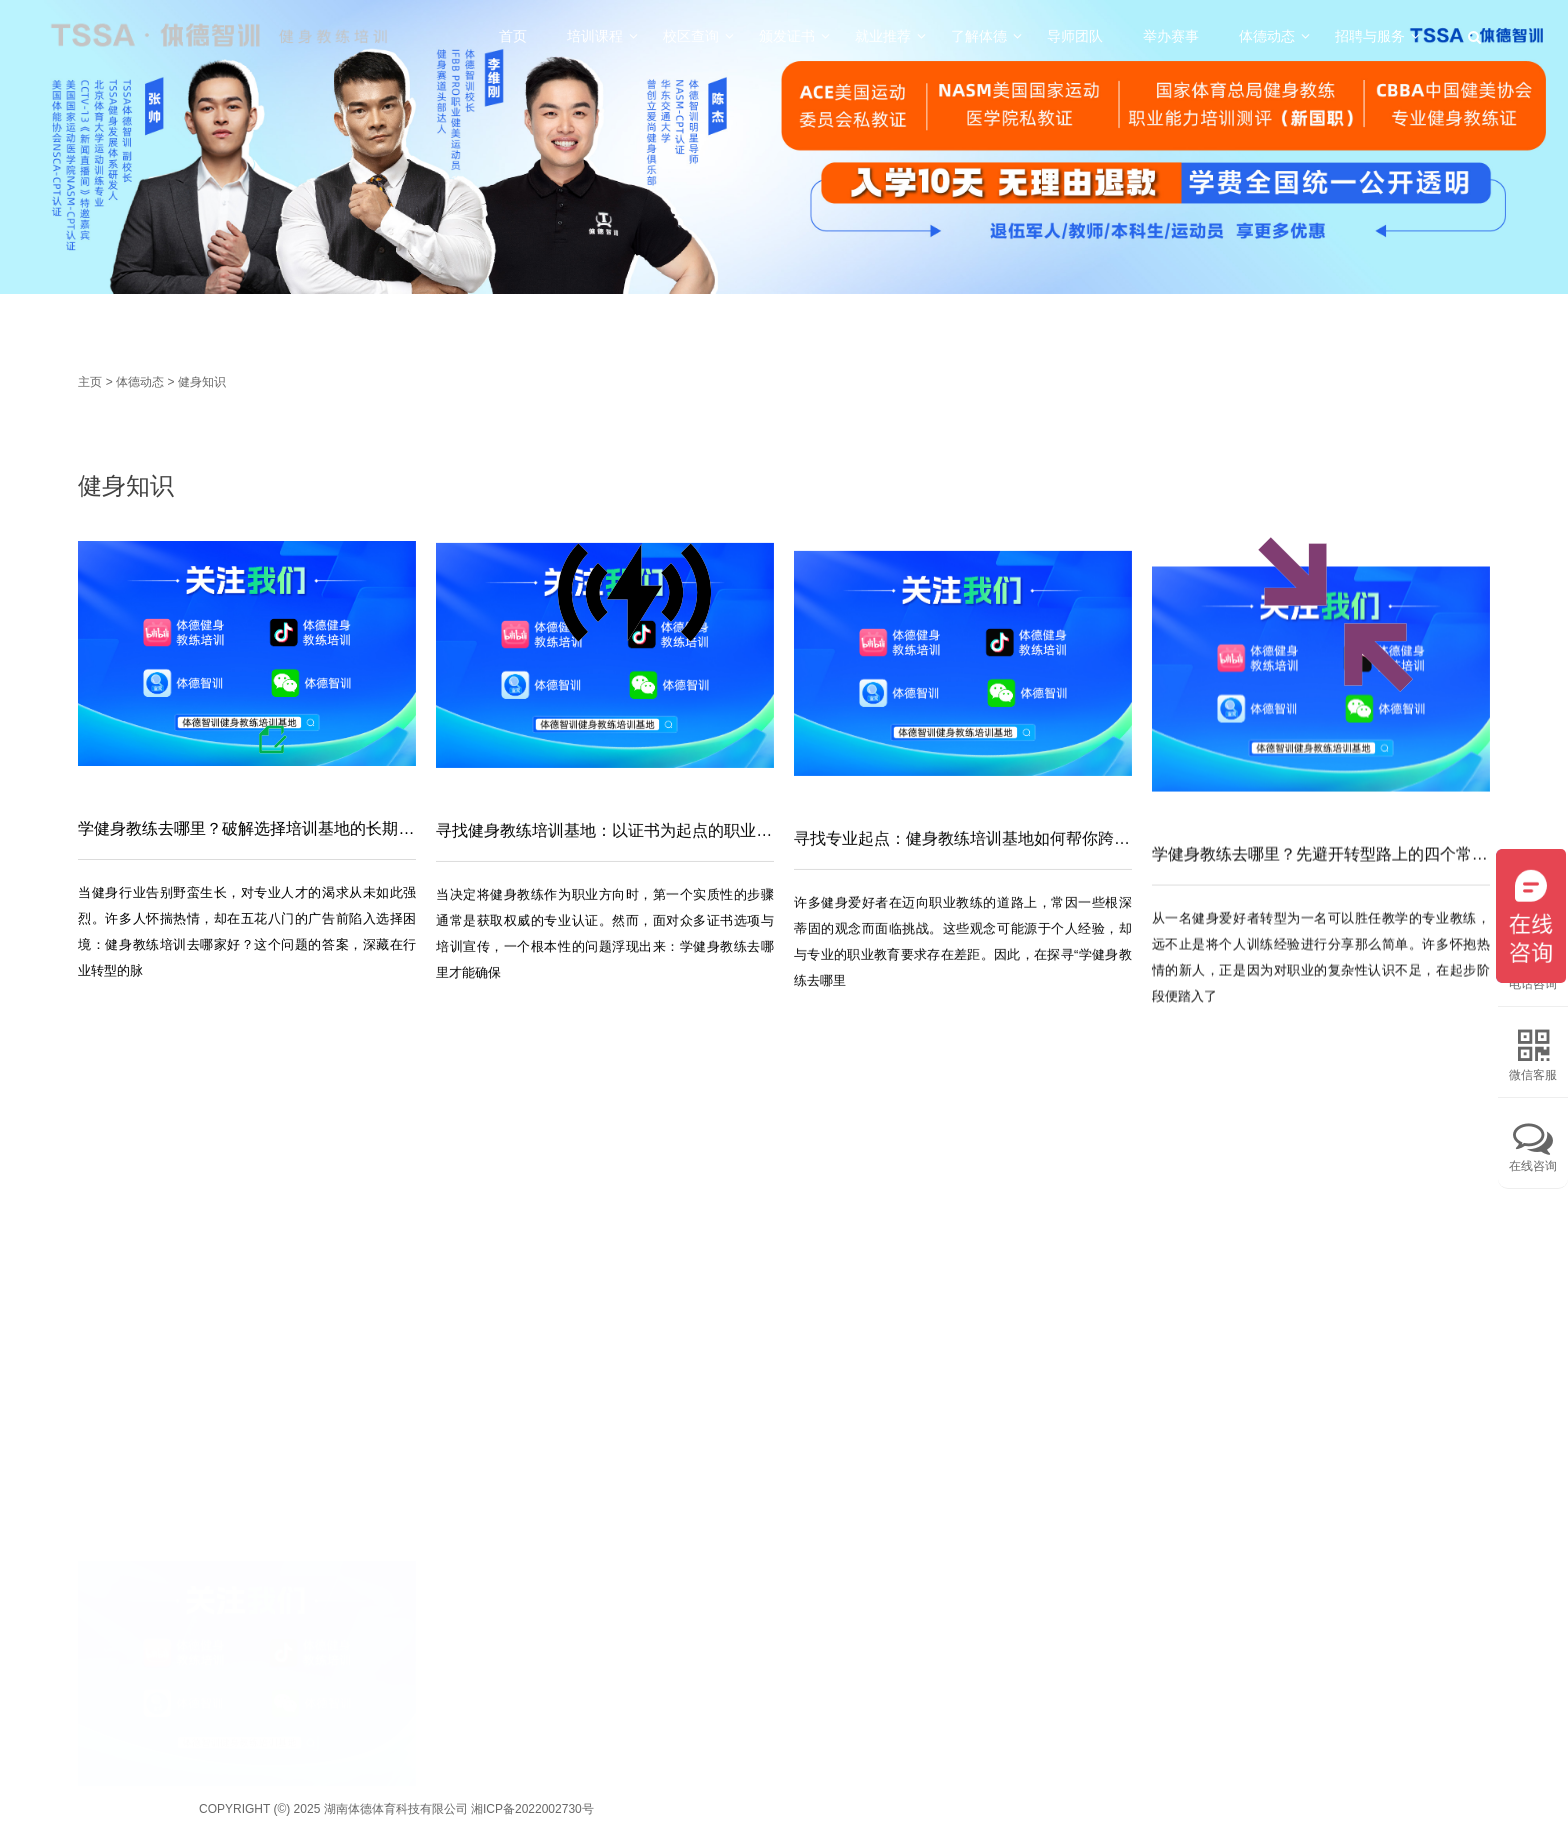  I want to click on edit a document or file, so click(271, 739).